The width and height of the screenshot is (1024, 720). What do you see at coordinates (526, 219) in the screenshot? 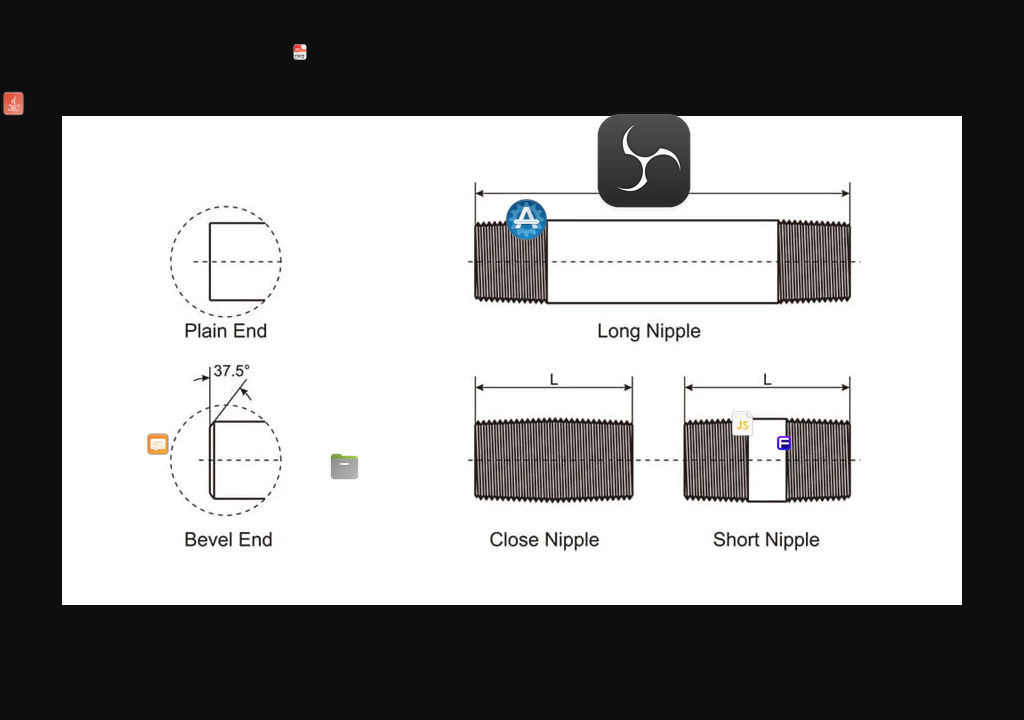
I see `open software properties or settings` at bounding box center [526, 219].